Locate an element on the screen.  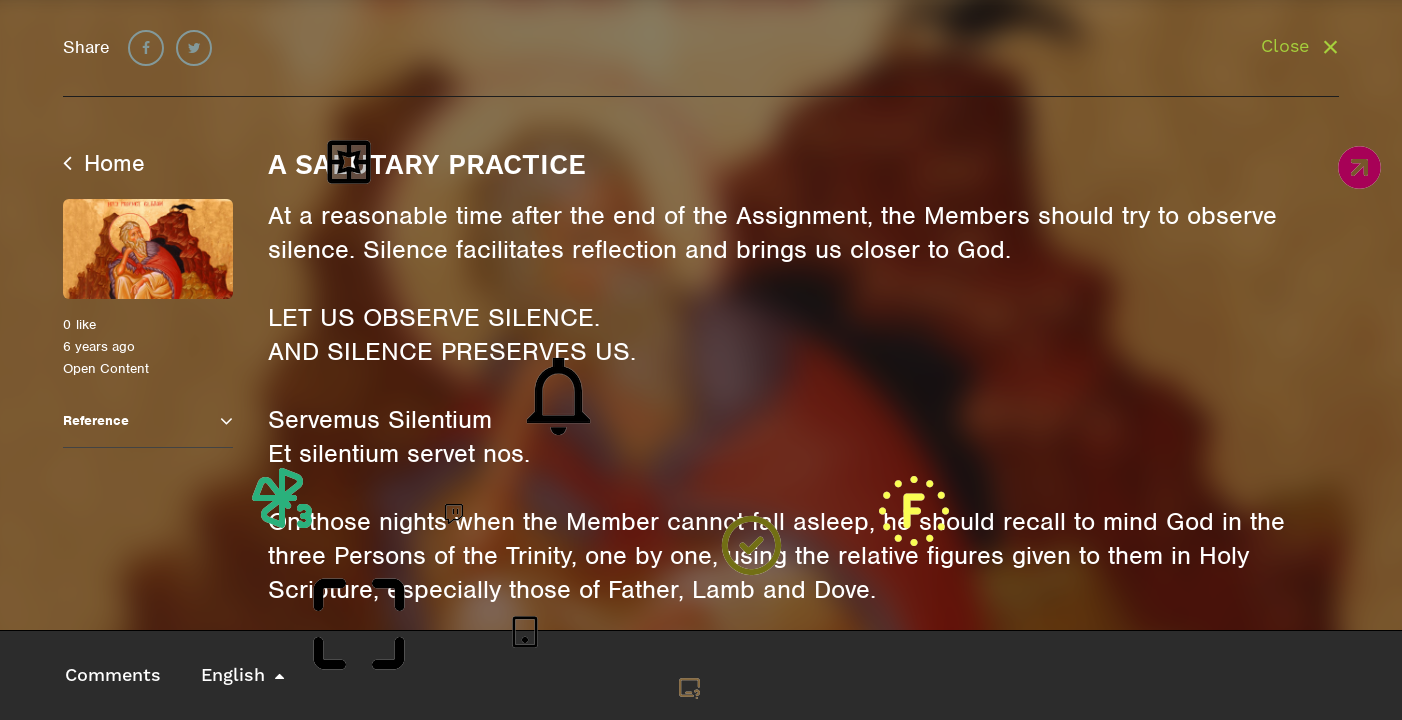
switch to tablet view is located at coordinates (525, 632).